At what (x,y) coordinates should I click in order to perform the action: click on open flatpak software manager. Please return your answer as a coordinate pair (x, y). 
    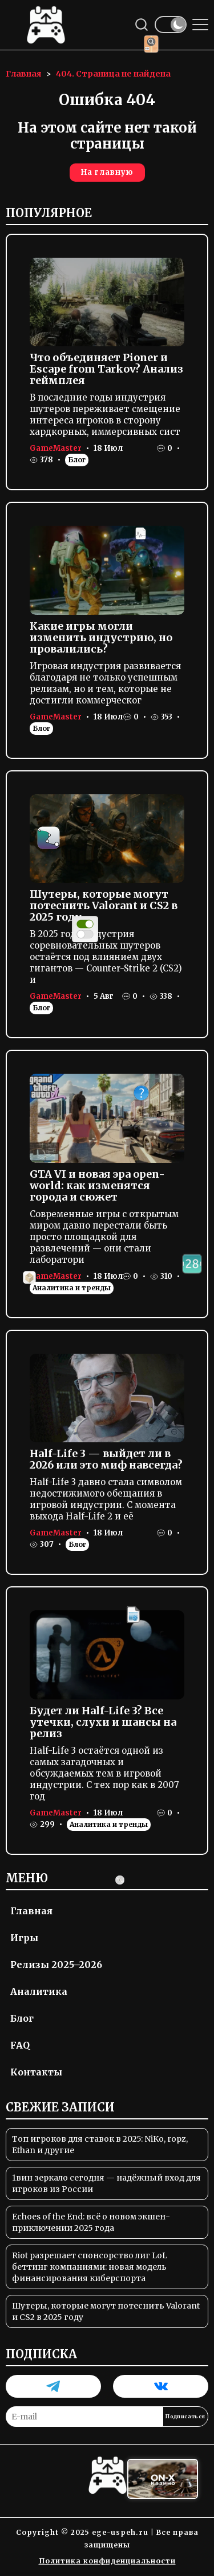
    Looking at the image, I should click on (29, 1277).